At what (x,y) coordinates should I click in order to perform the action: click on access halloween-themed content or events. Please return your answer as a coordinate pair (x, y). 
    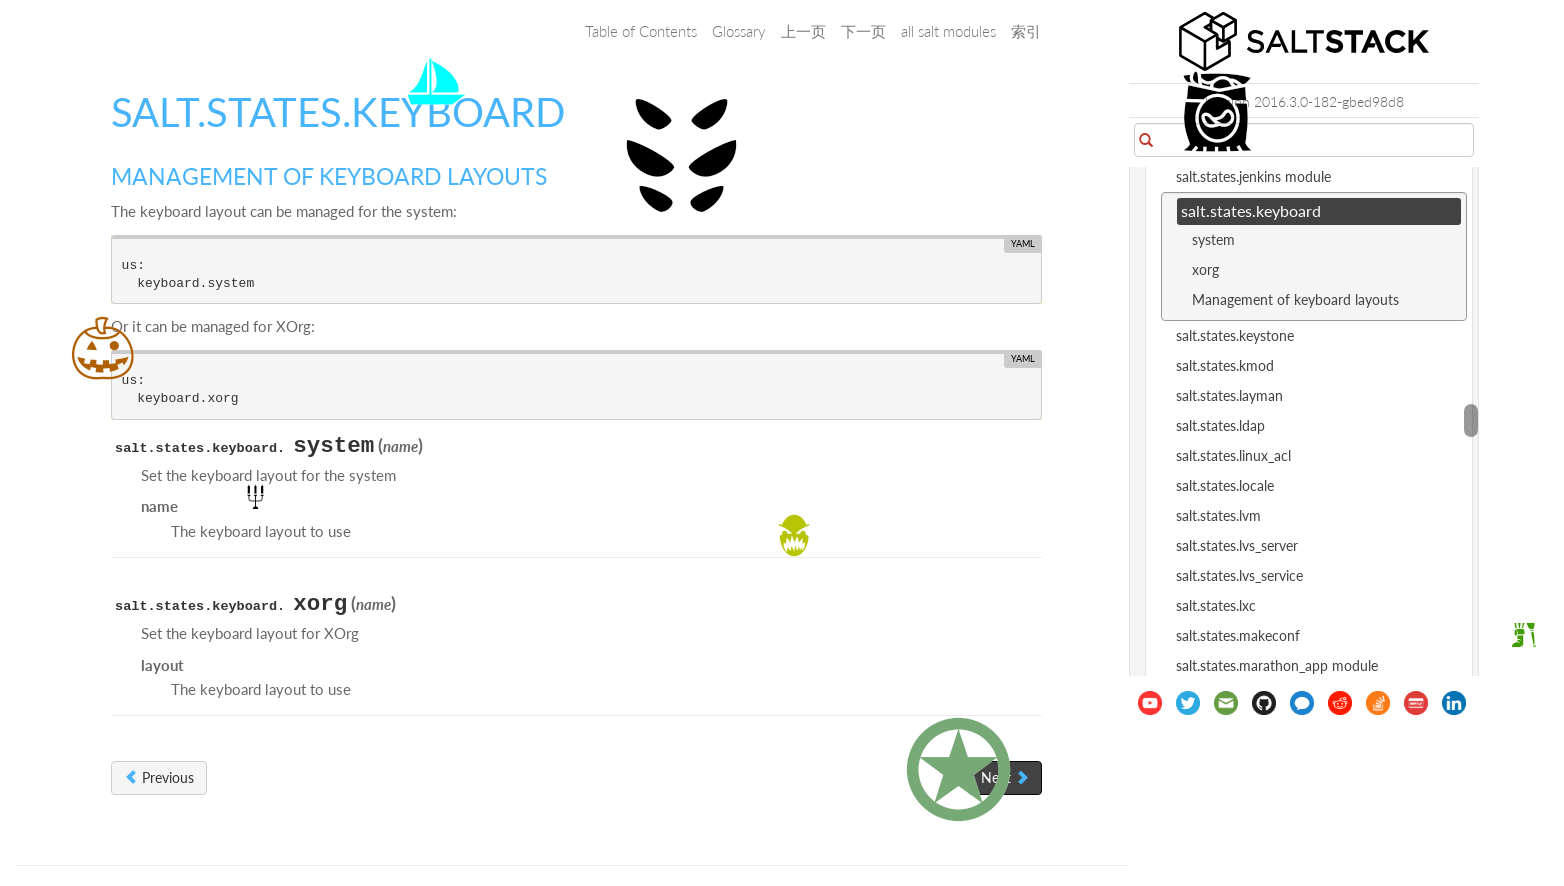
    Looking at the image, I should click on (103, 348).